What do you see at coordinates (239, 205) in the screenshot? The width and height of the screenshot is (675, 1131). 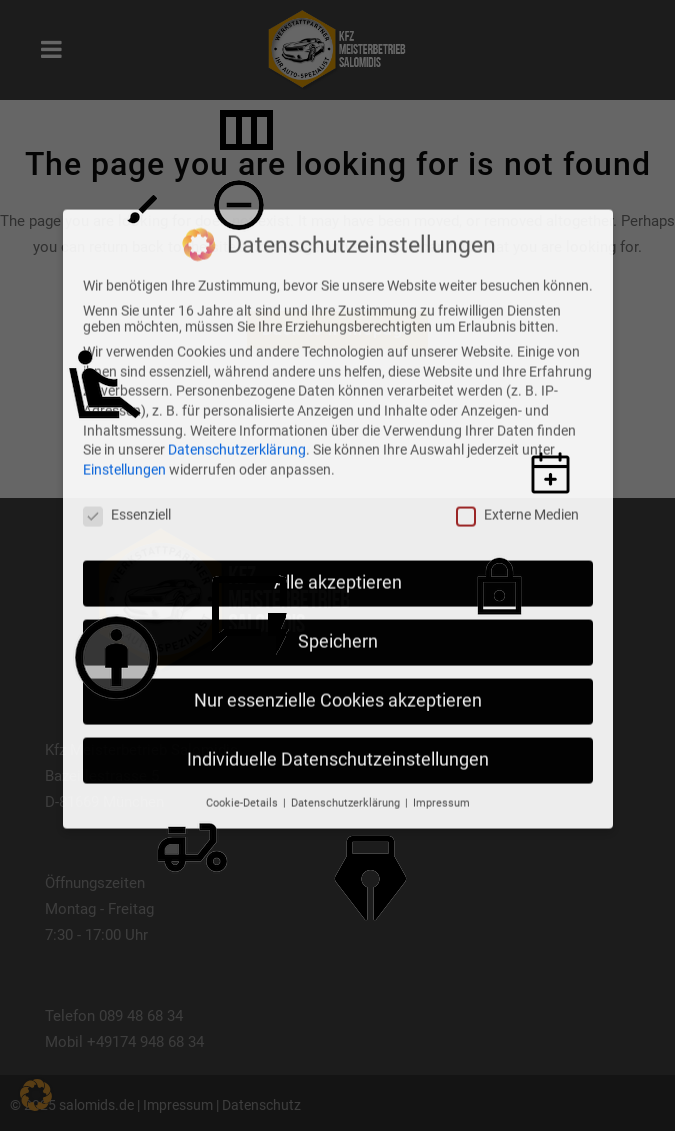 I see `remove an item from a list` at bounding box center [239, 205].